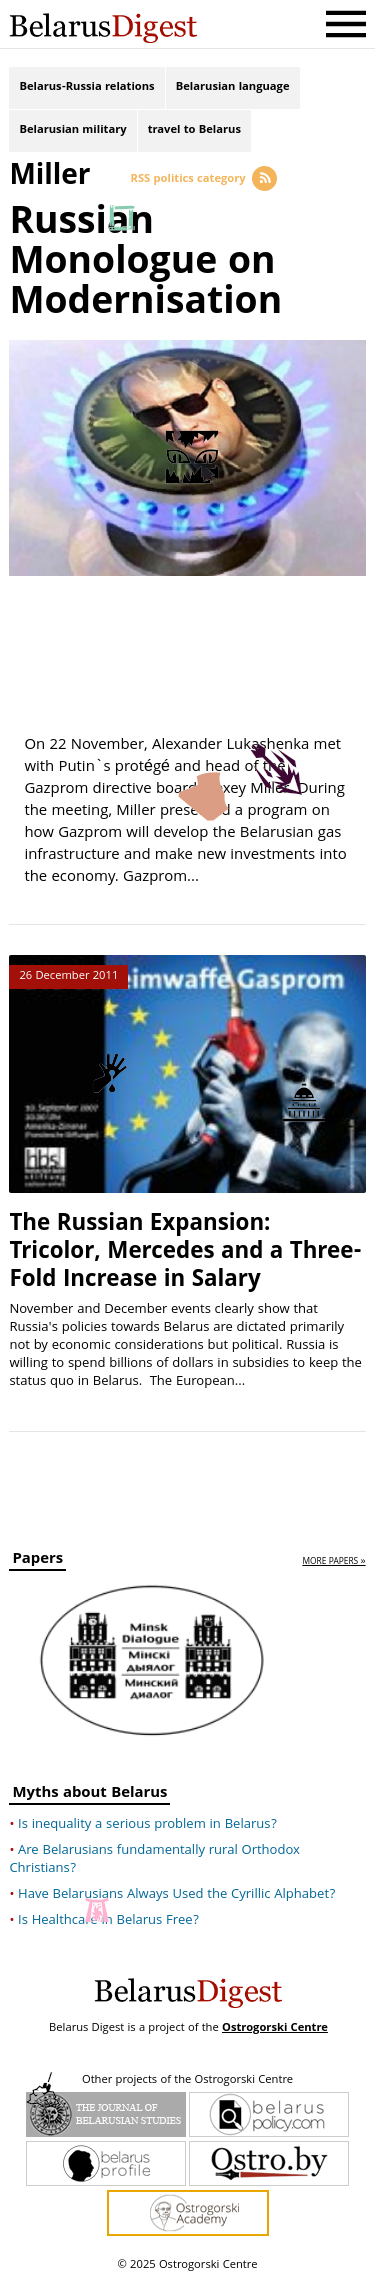 The height and width of the screenshot is (2282, 375). Describe the element at coordinates (203, 796) in the screenshot. I see `select algeria as your country or region` at that location.